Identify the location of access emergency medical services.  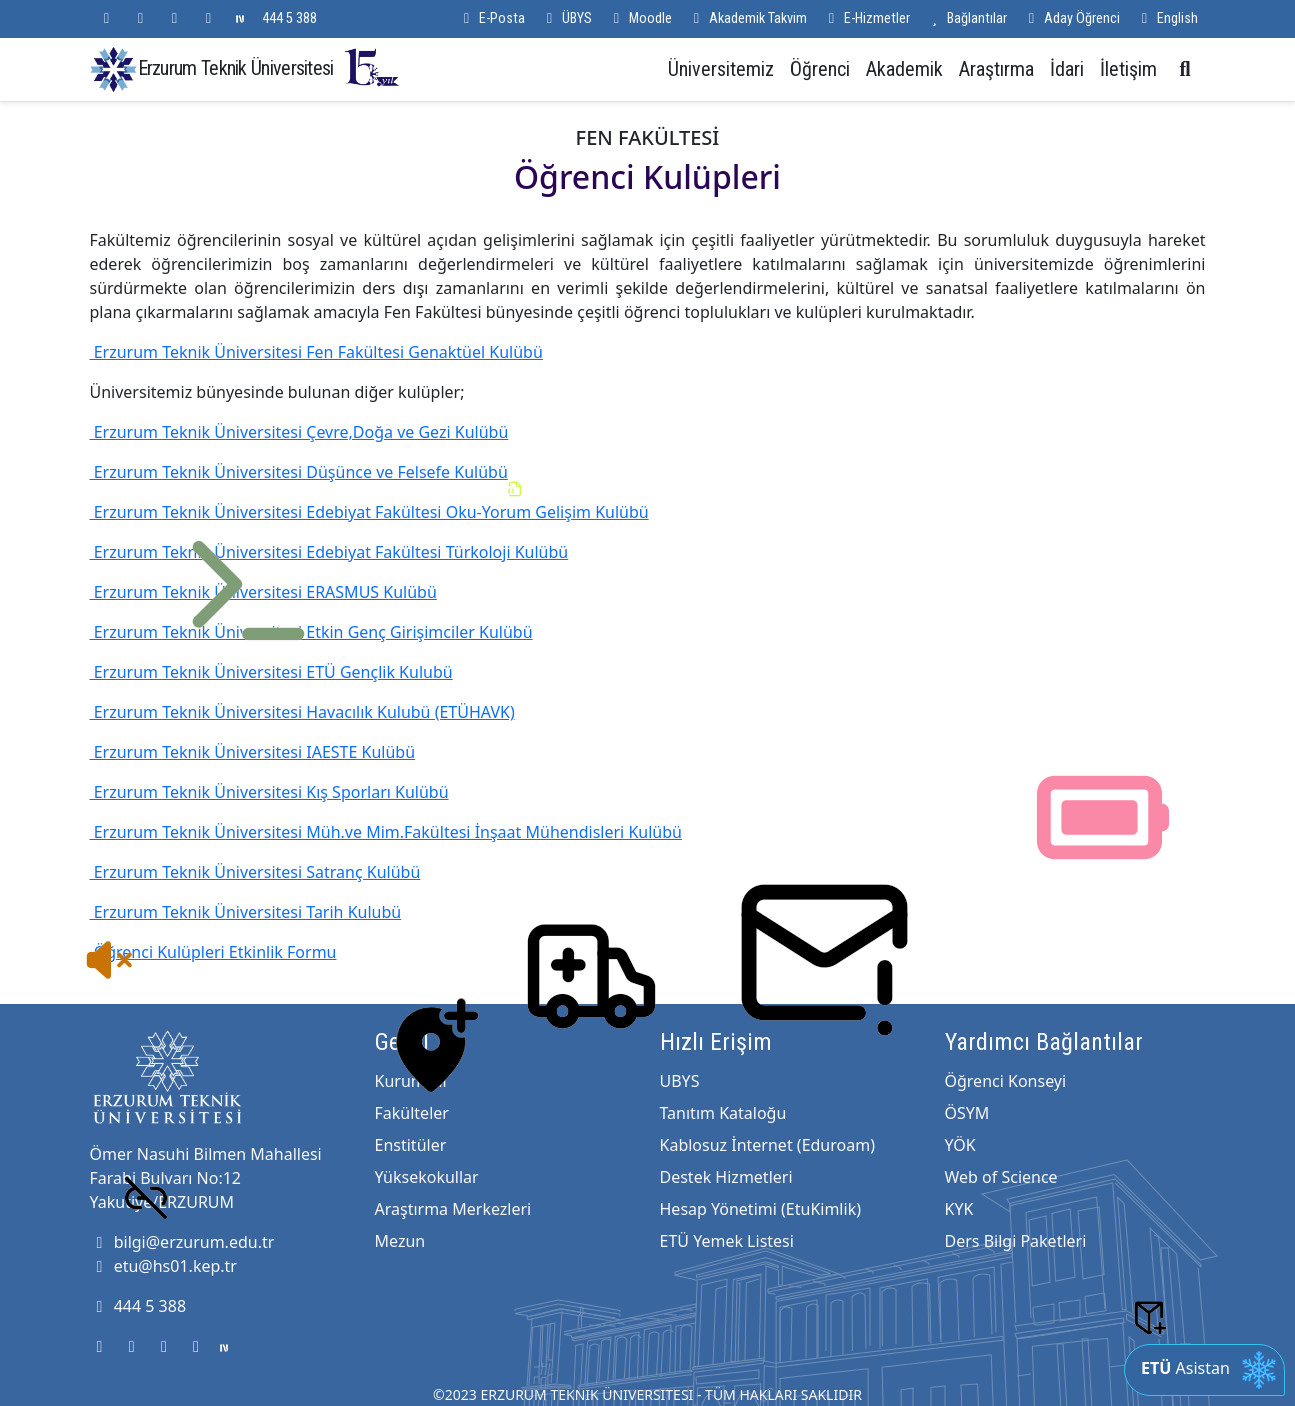
(591, 976).